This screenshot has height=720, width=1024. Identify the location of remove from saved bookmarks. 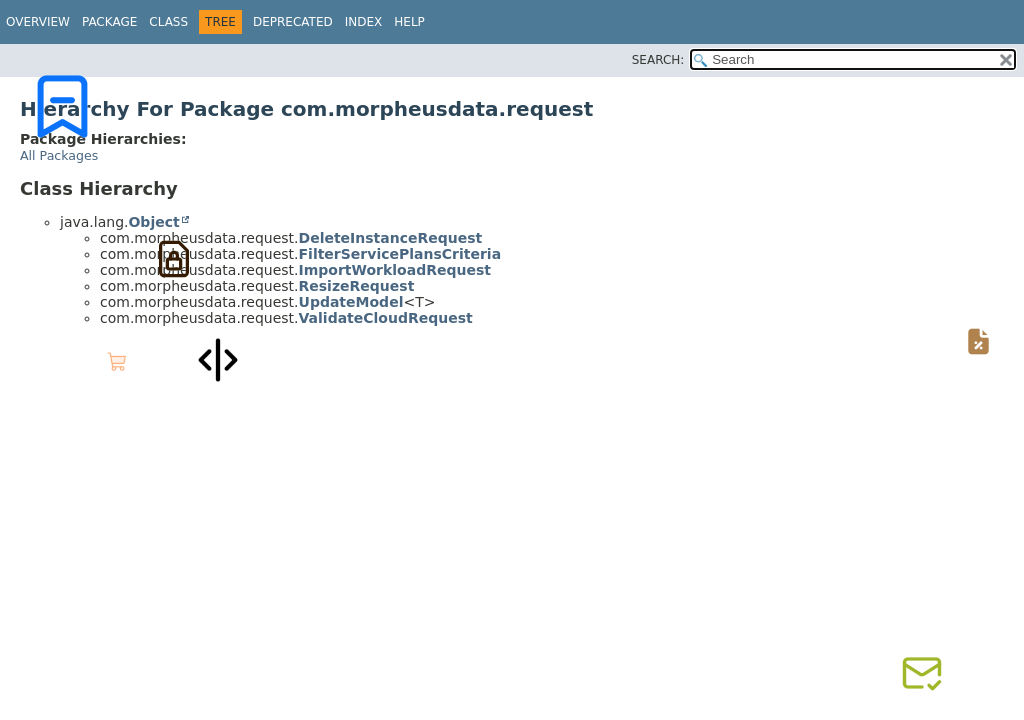
(62, 106).